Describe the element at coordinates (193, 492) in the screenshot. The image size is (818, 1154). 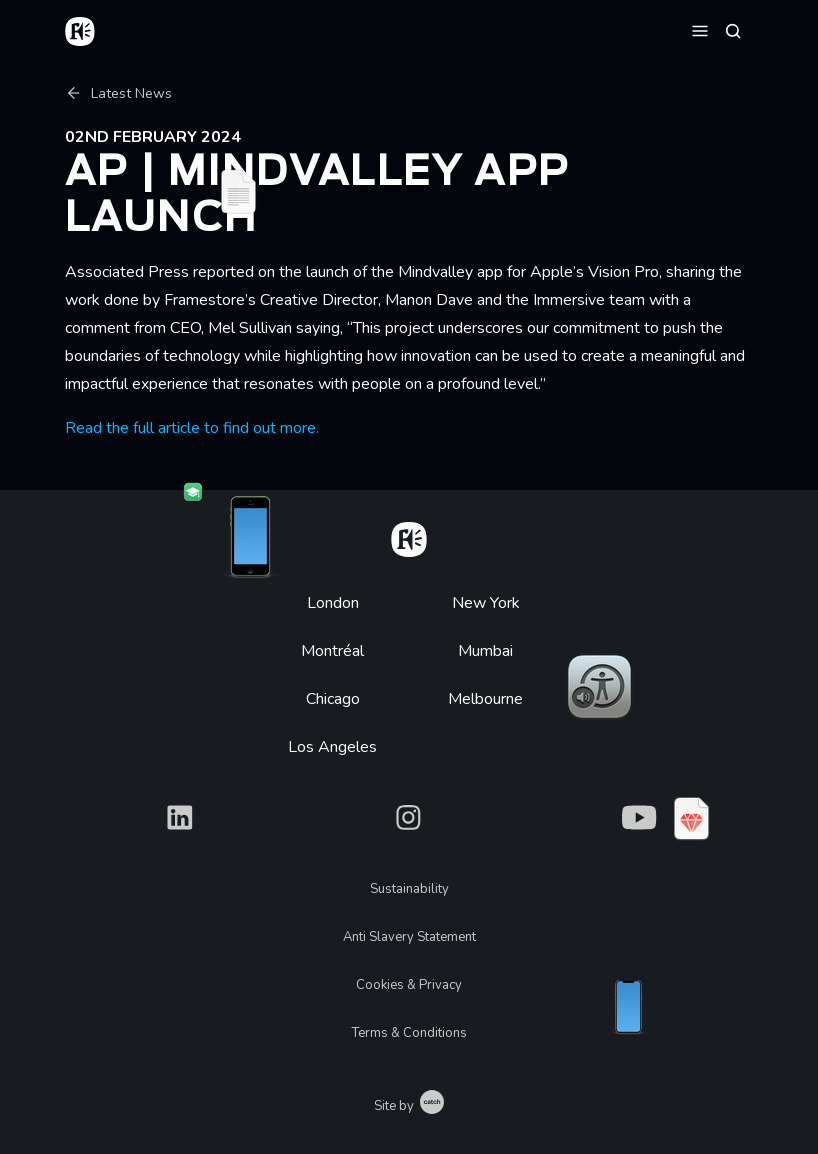
I see `access education app settings` at that location.